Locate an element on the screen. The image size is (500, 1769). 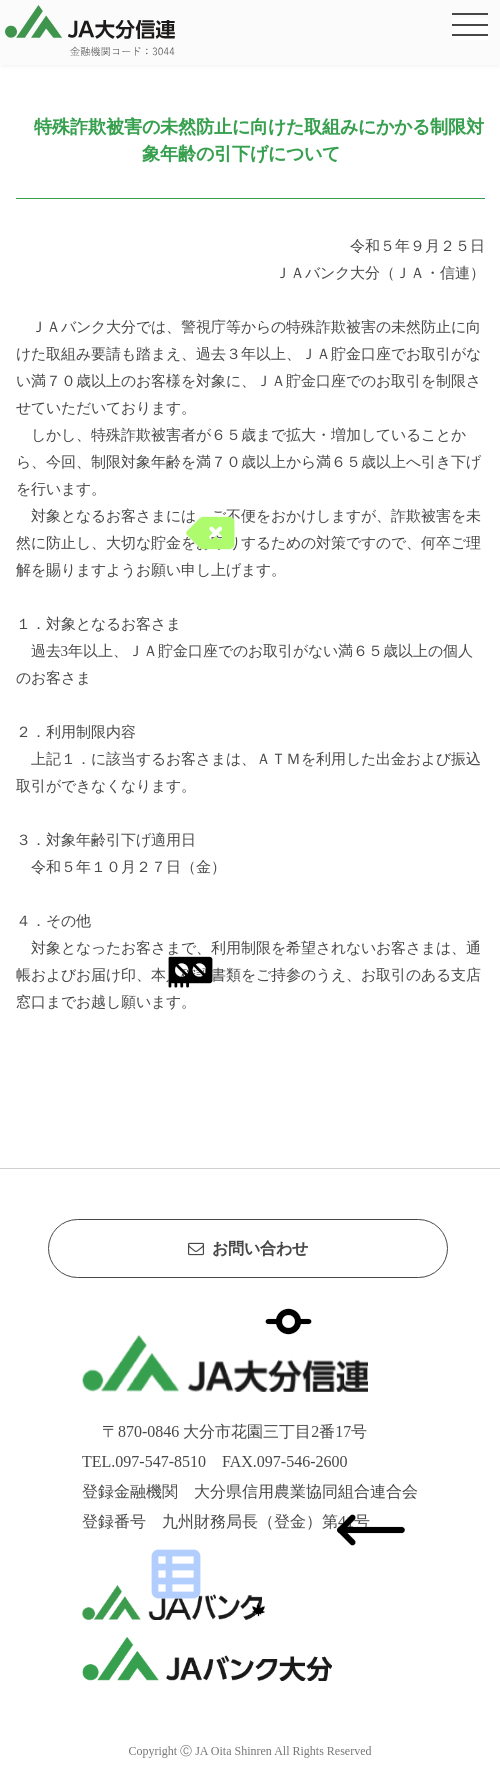
delete the last character typed is located at coordinates (213, 533).